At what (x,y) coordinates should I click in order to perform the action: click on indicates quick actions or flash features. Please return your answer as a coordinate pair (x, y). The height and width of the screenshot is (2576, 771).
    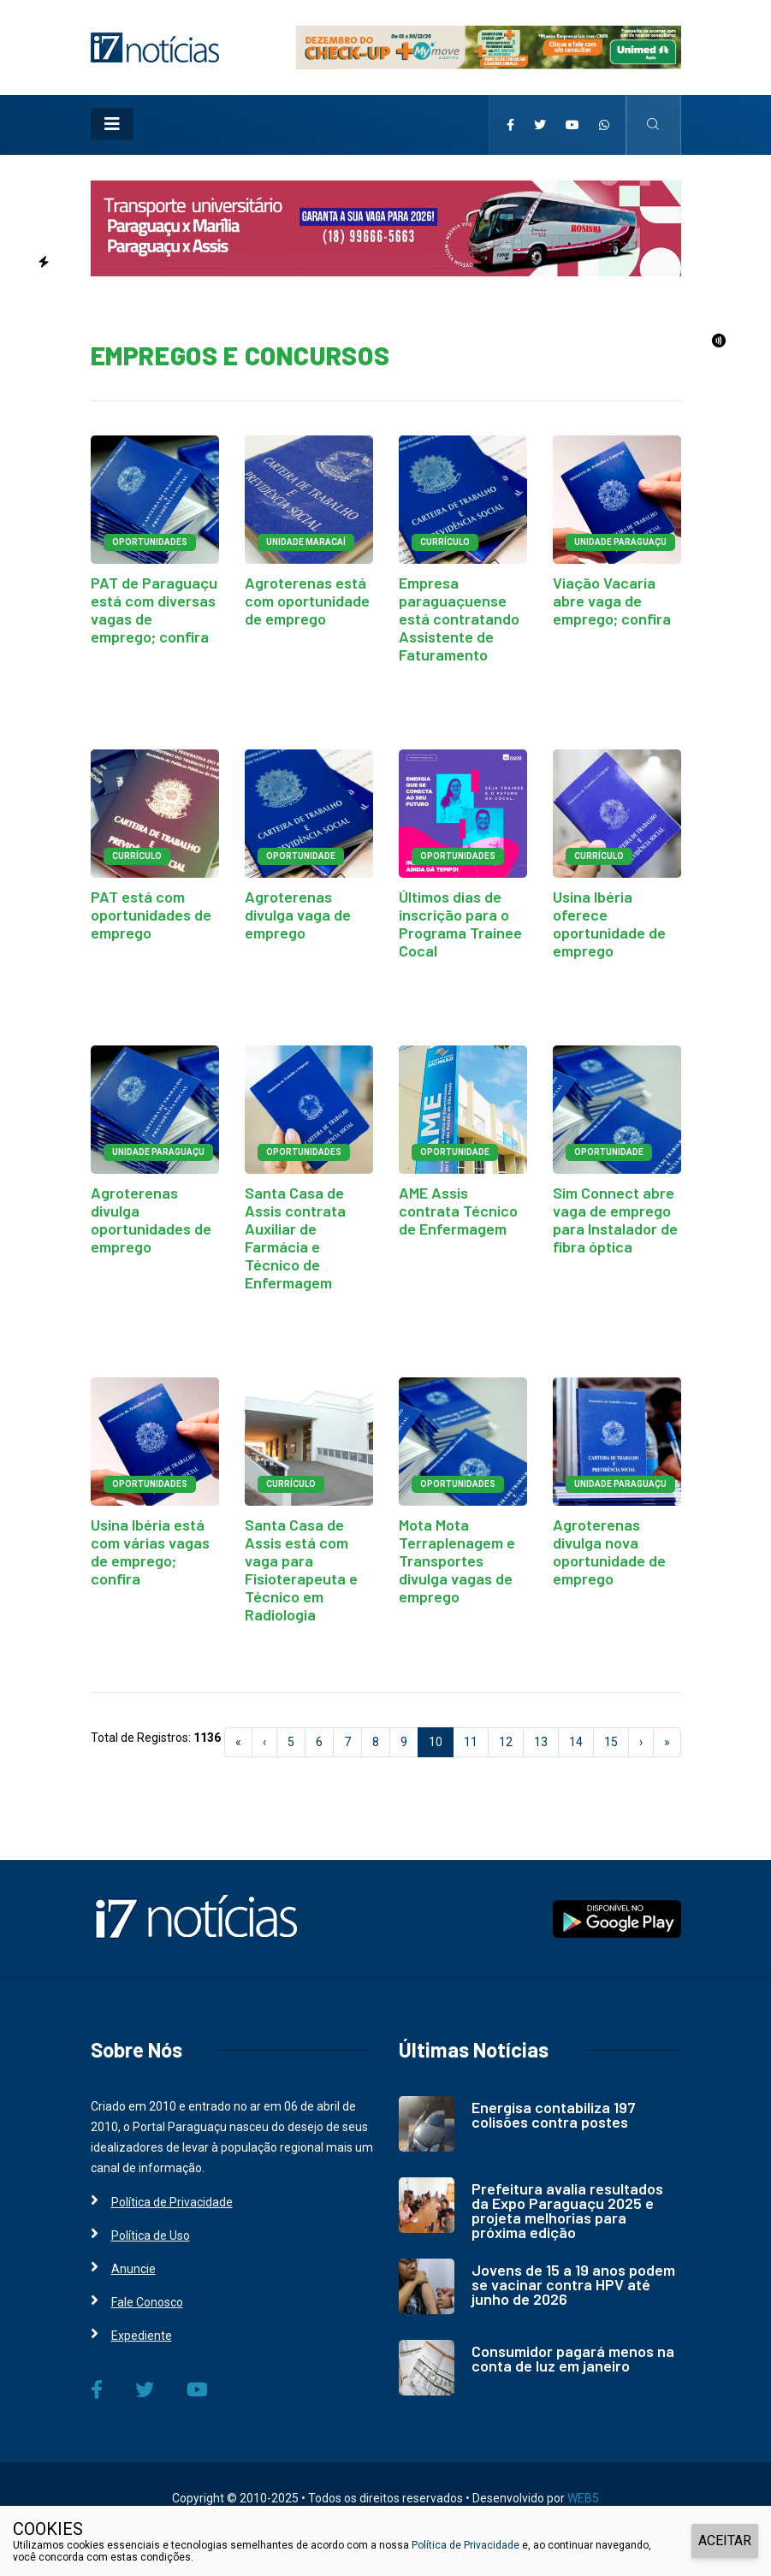
    Looking at the image, I should click on (44, 262).